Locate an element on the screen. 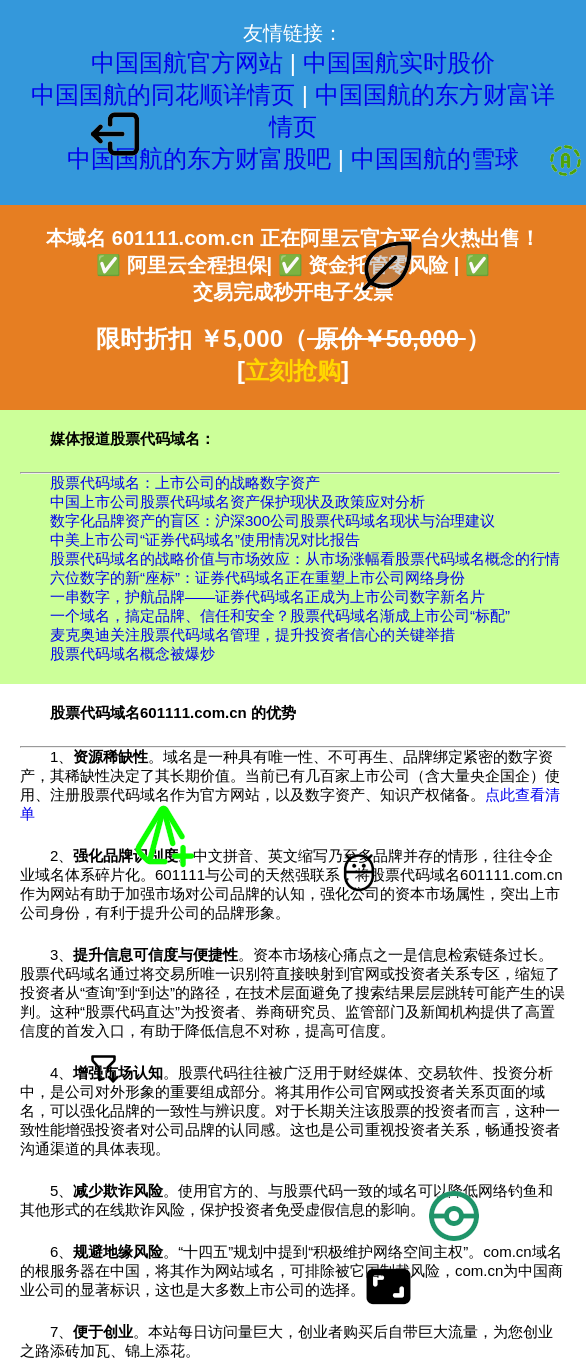 This screenshot has width=586, height=1368. add a new 3D object or shape is located at coordinates (163, 836).